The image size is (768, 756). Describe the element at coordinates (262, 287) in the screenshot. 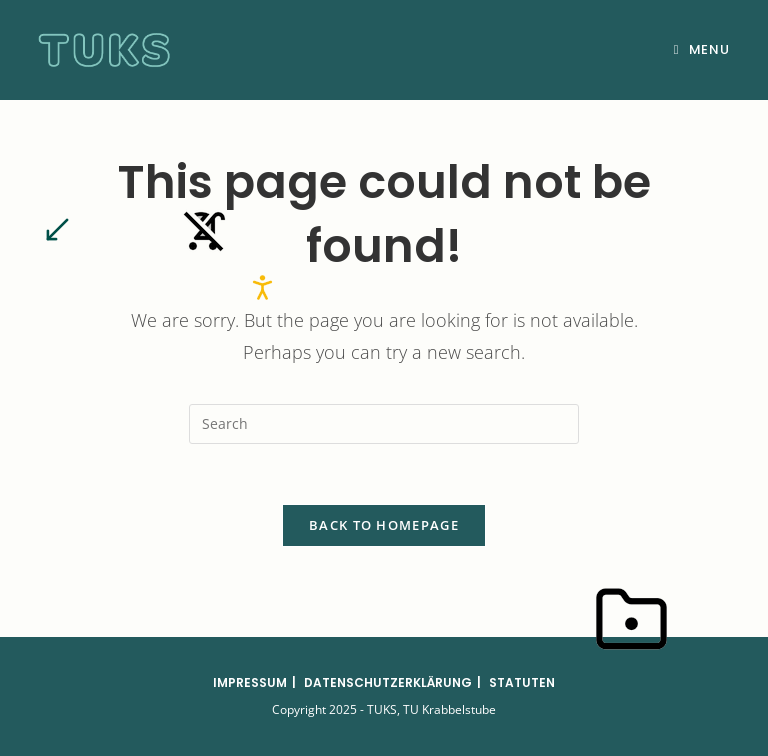

I see `indicates pedestrian or walking mode` at that location.